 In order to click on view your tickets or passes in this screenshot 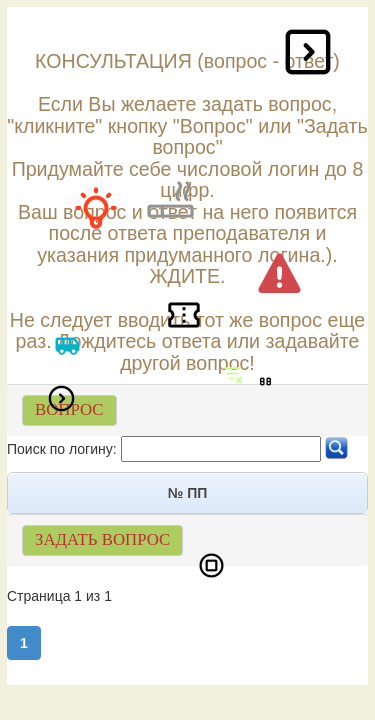, I will do `click(184, 315)`.